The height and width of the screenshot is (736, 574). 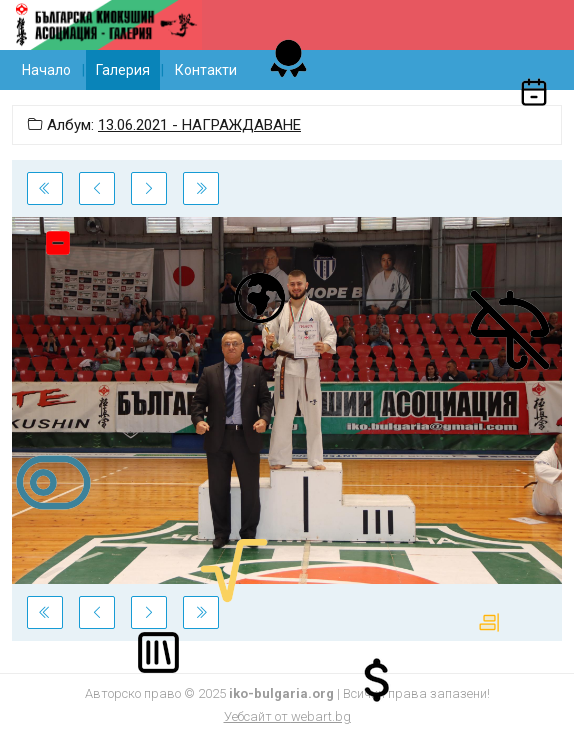 I want to click on collapse or minimize a section, so click(x=58, y=243).